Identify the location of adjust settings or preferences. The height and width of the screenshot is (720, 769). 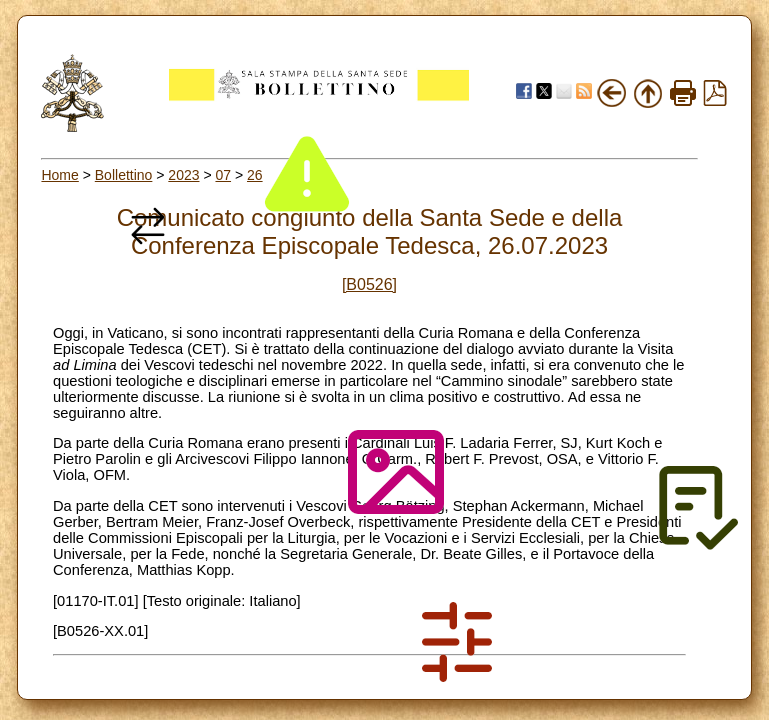
(457, 642).